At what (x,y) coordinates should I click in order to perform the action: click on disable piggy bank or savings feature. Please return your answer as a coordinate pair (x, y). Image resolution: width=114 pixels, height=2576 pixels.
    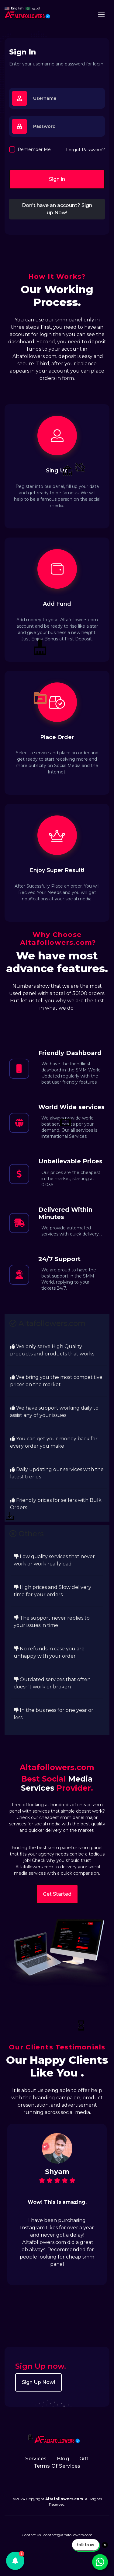
    Looking at the image, I should click on (80, 467).